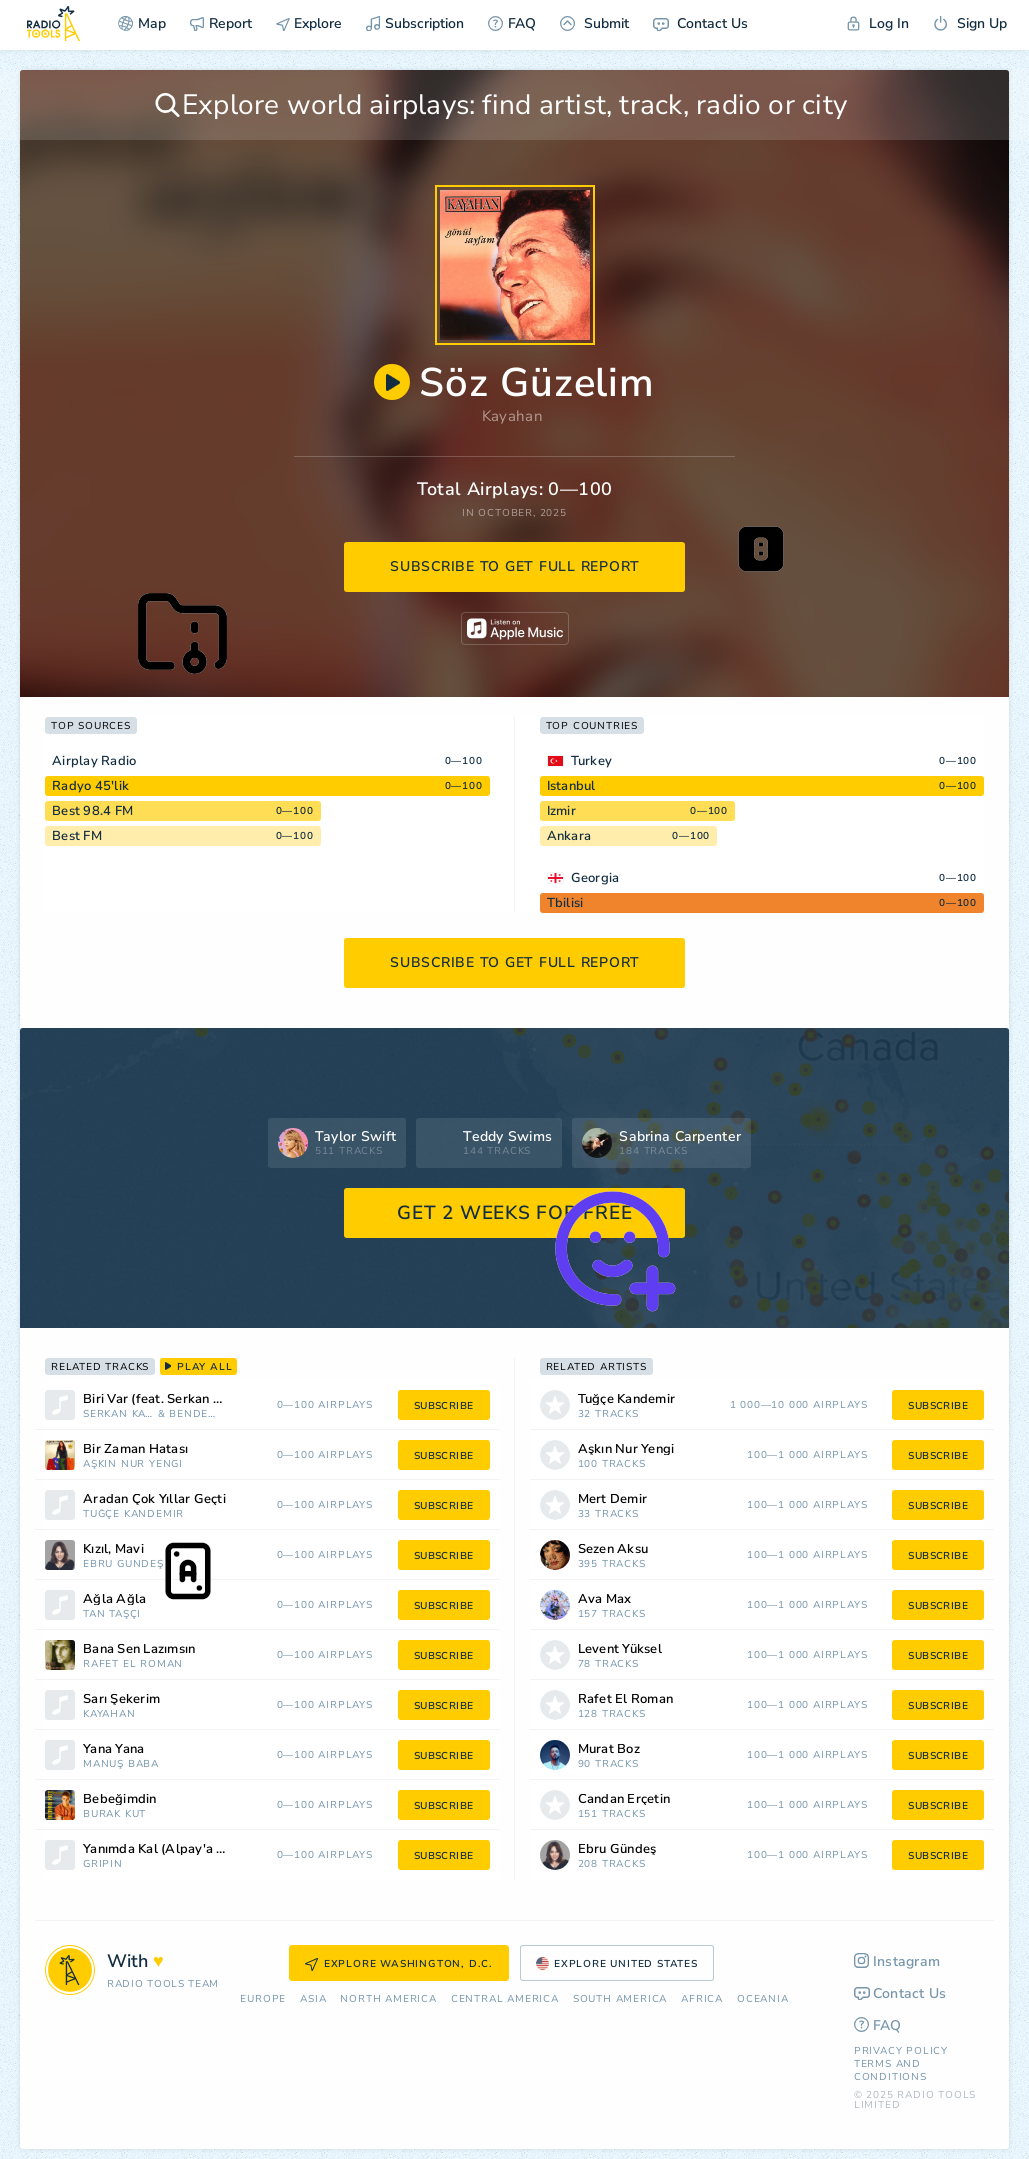 This screenshot has width=1029, height=2159. What do you see at coordinates (188, 1571) in the screenshot?
I see `ace playing card for card game apps` at bounding box center [188, 1571].